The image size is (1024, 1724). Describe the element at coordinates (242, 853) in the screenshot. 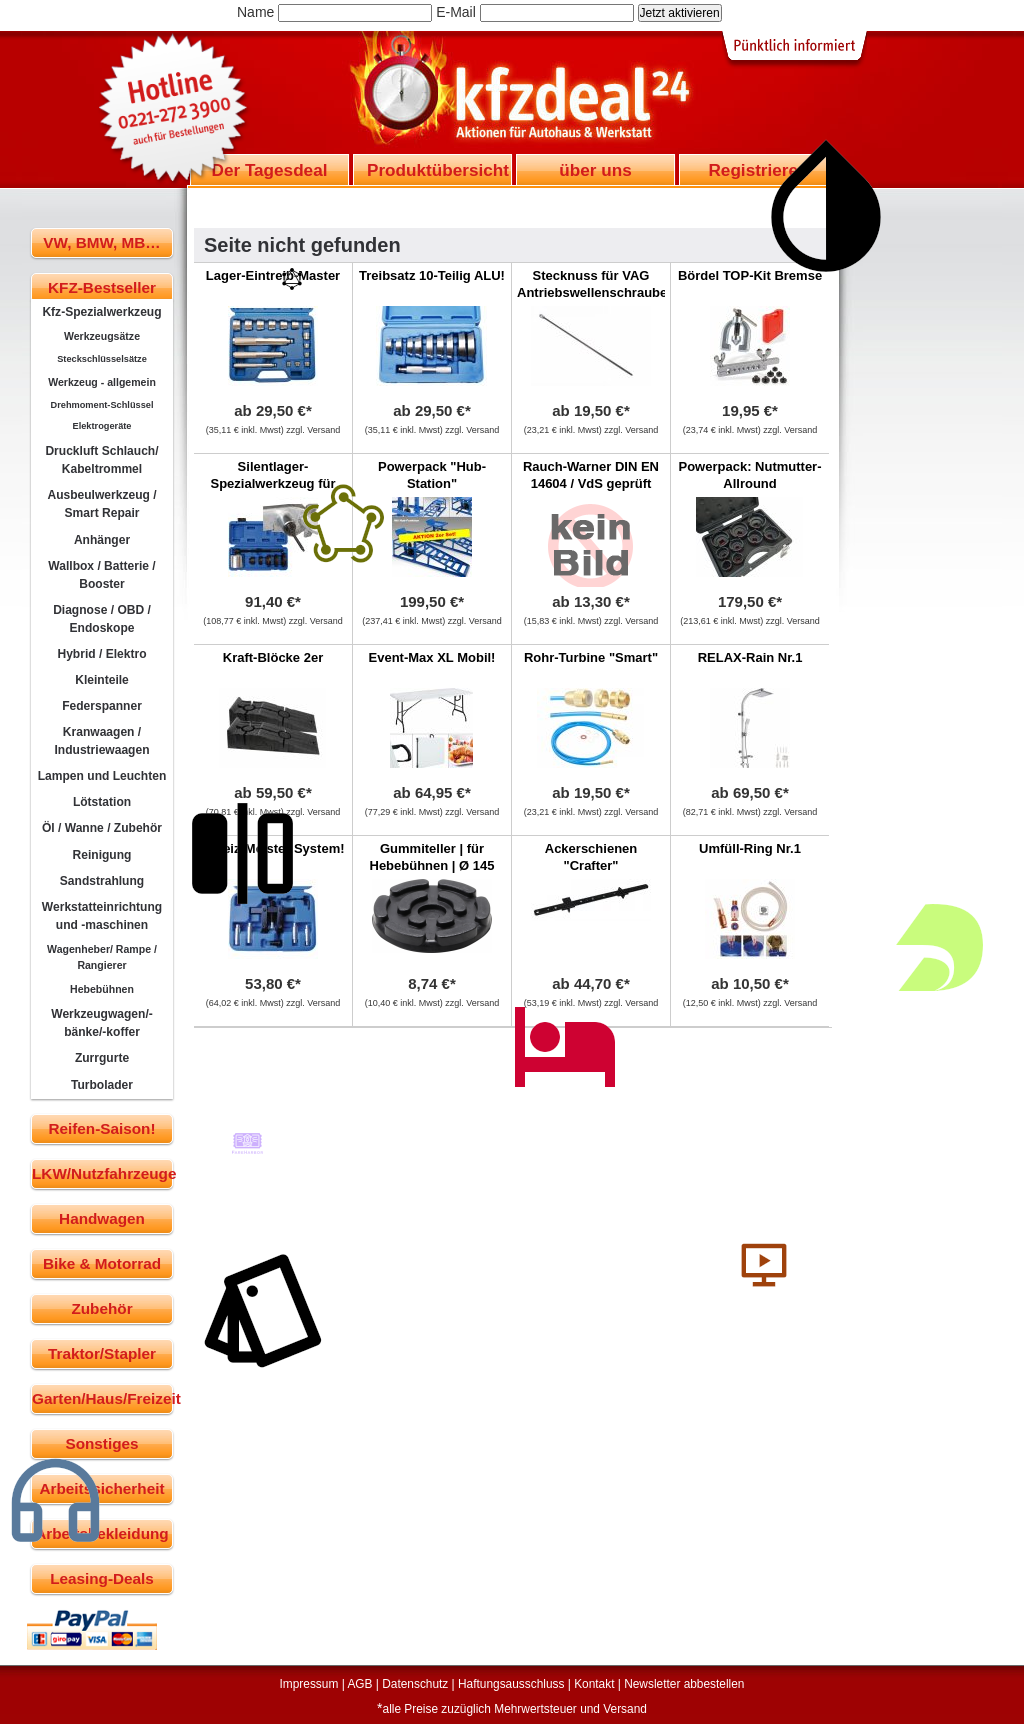

I see `flip image horizontally` at that location.